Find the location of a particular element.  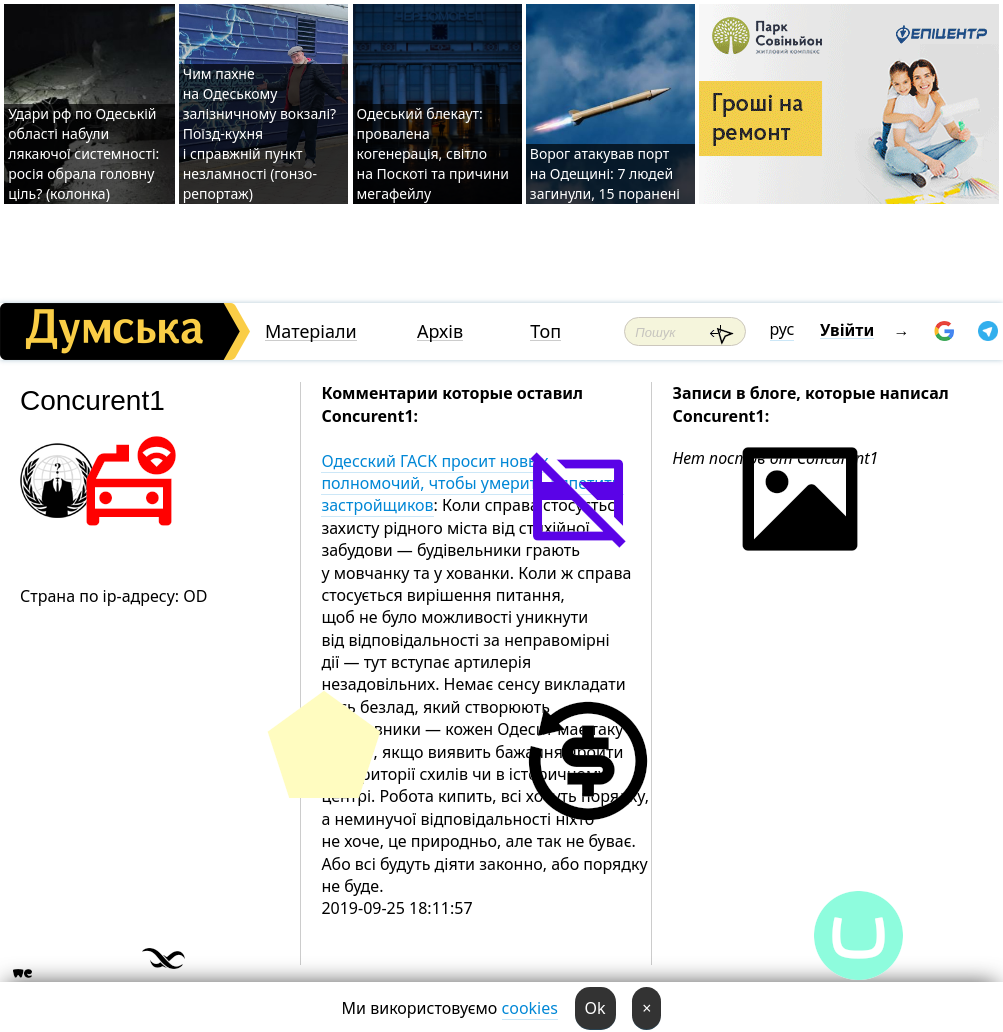

tap to navigate to this location is located at coordinates (725, 336).